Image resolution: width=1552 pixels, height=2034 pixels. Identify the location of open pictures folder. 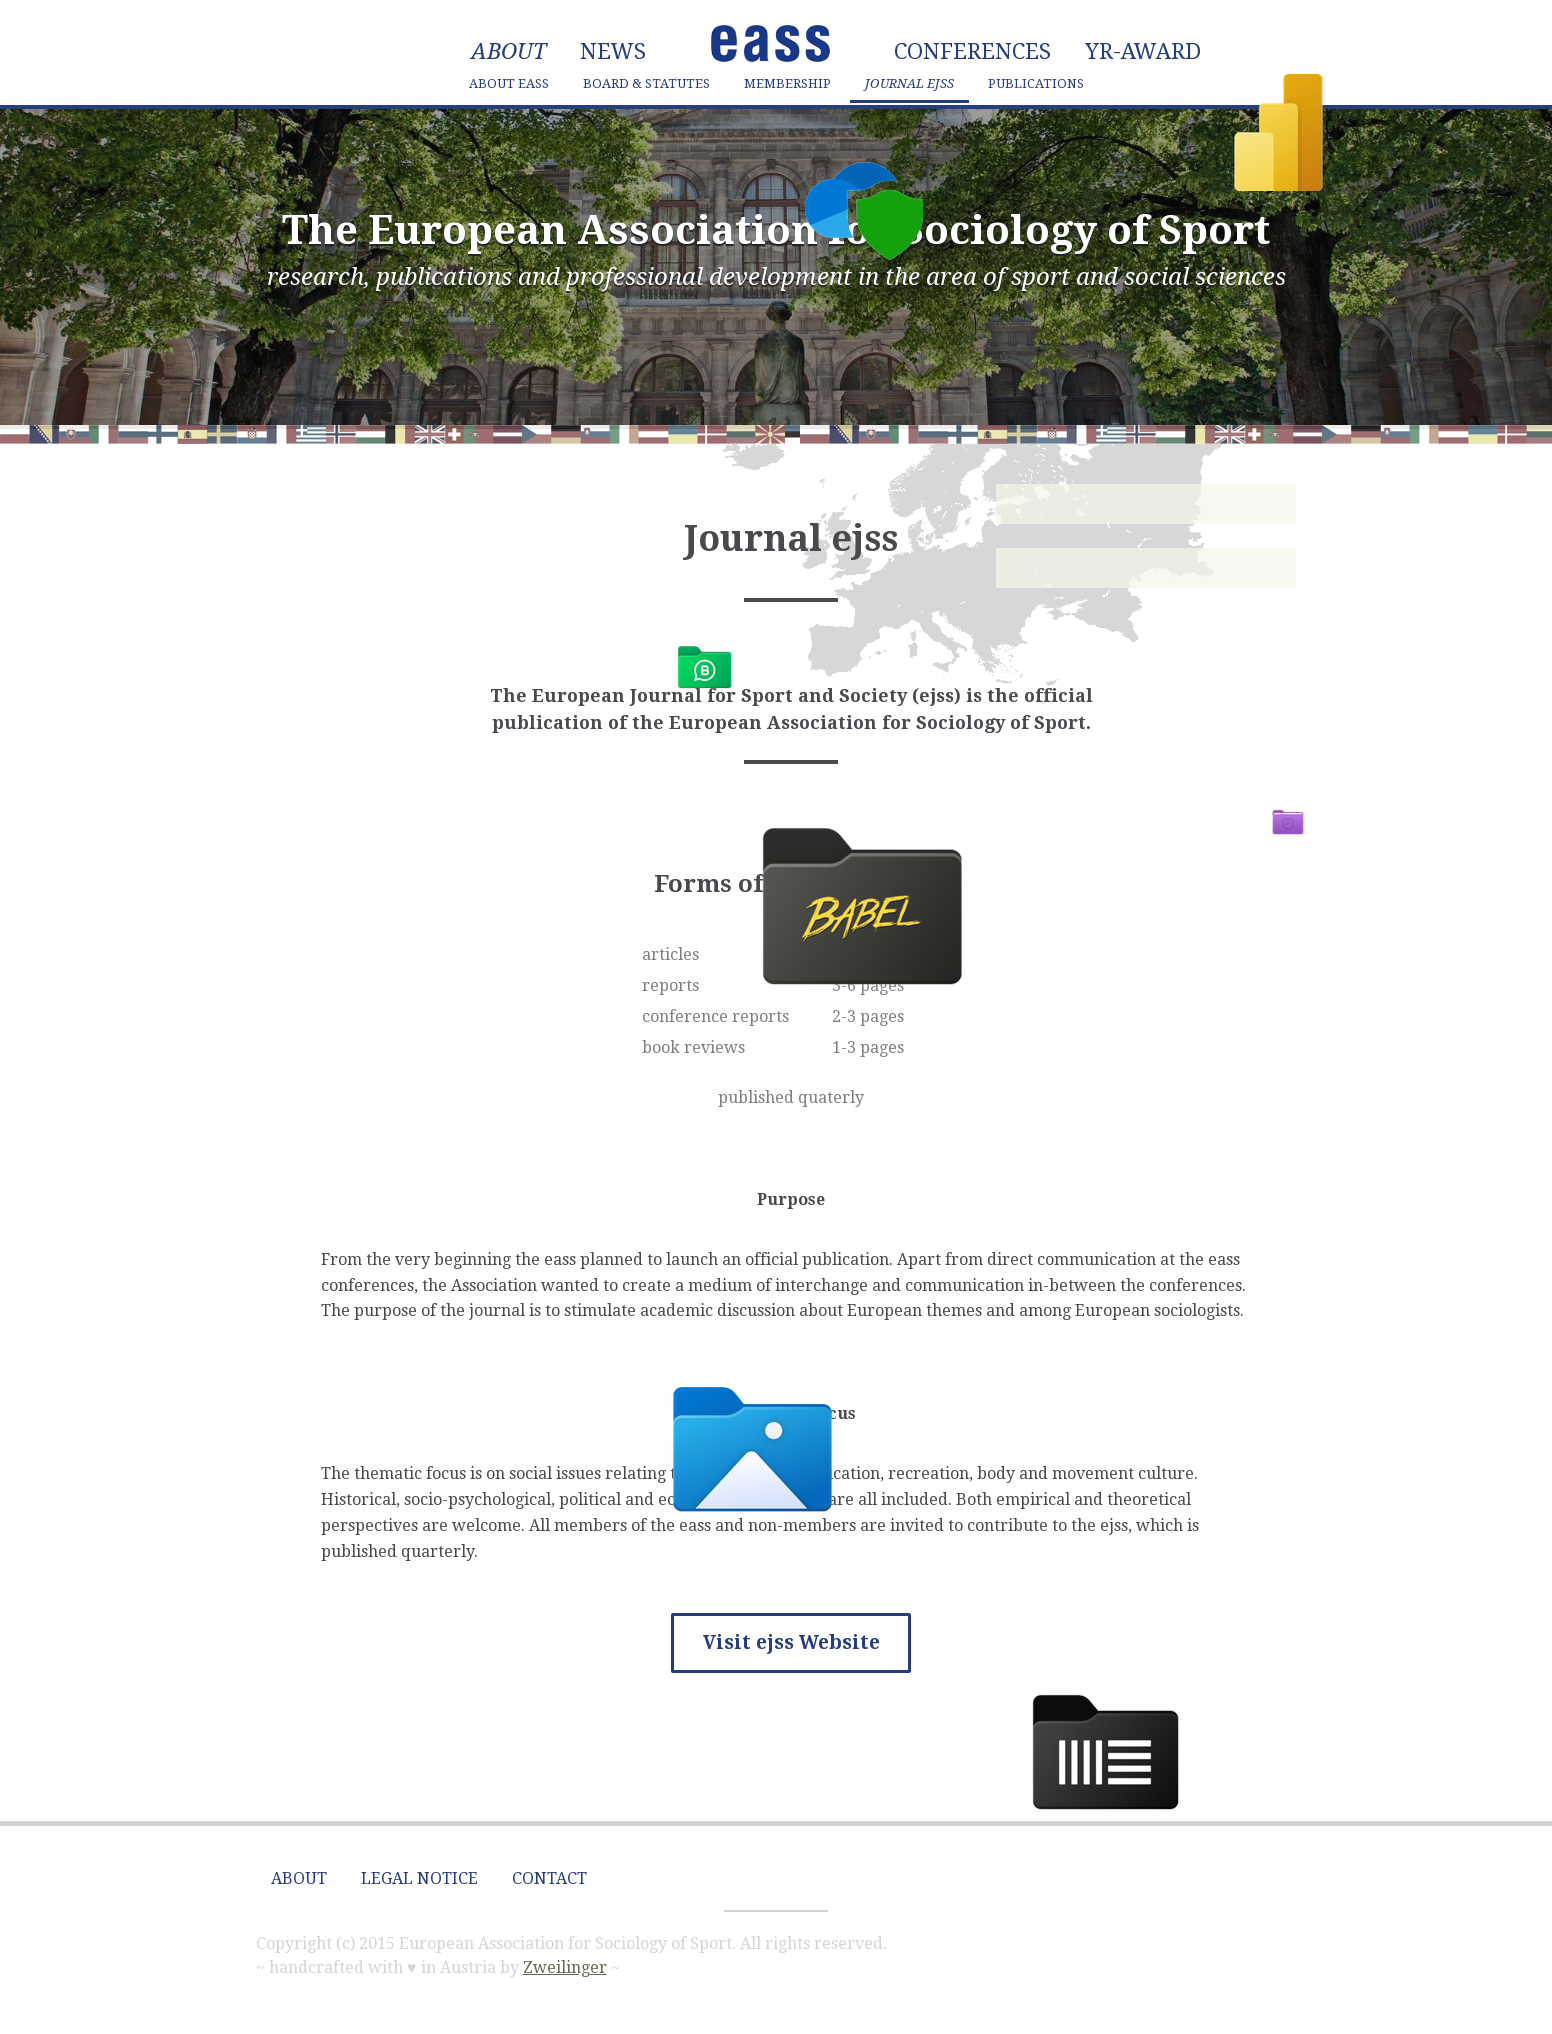
(752, 1453).